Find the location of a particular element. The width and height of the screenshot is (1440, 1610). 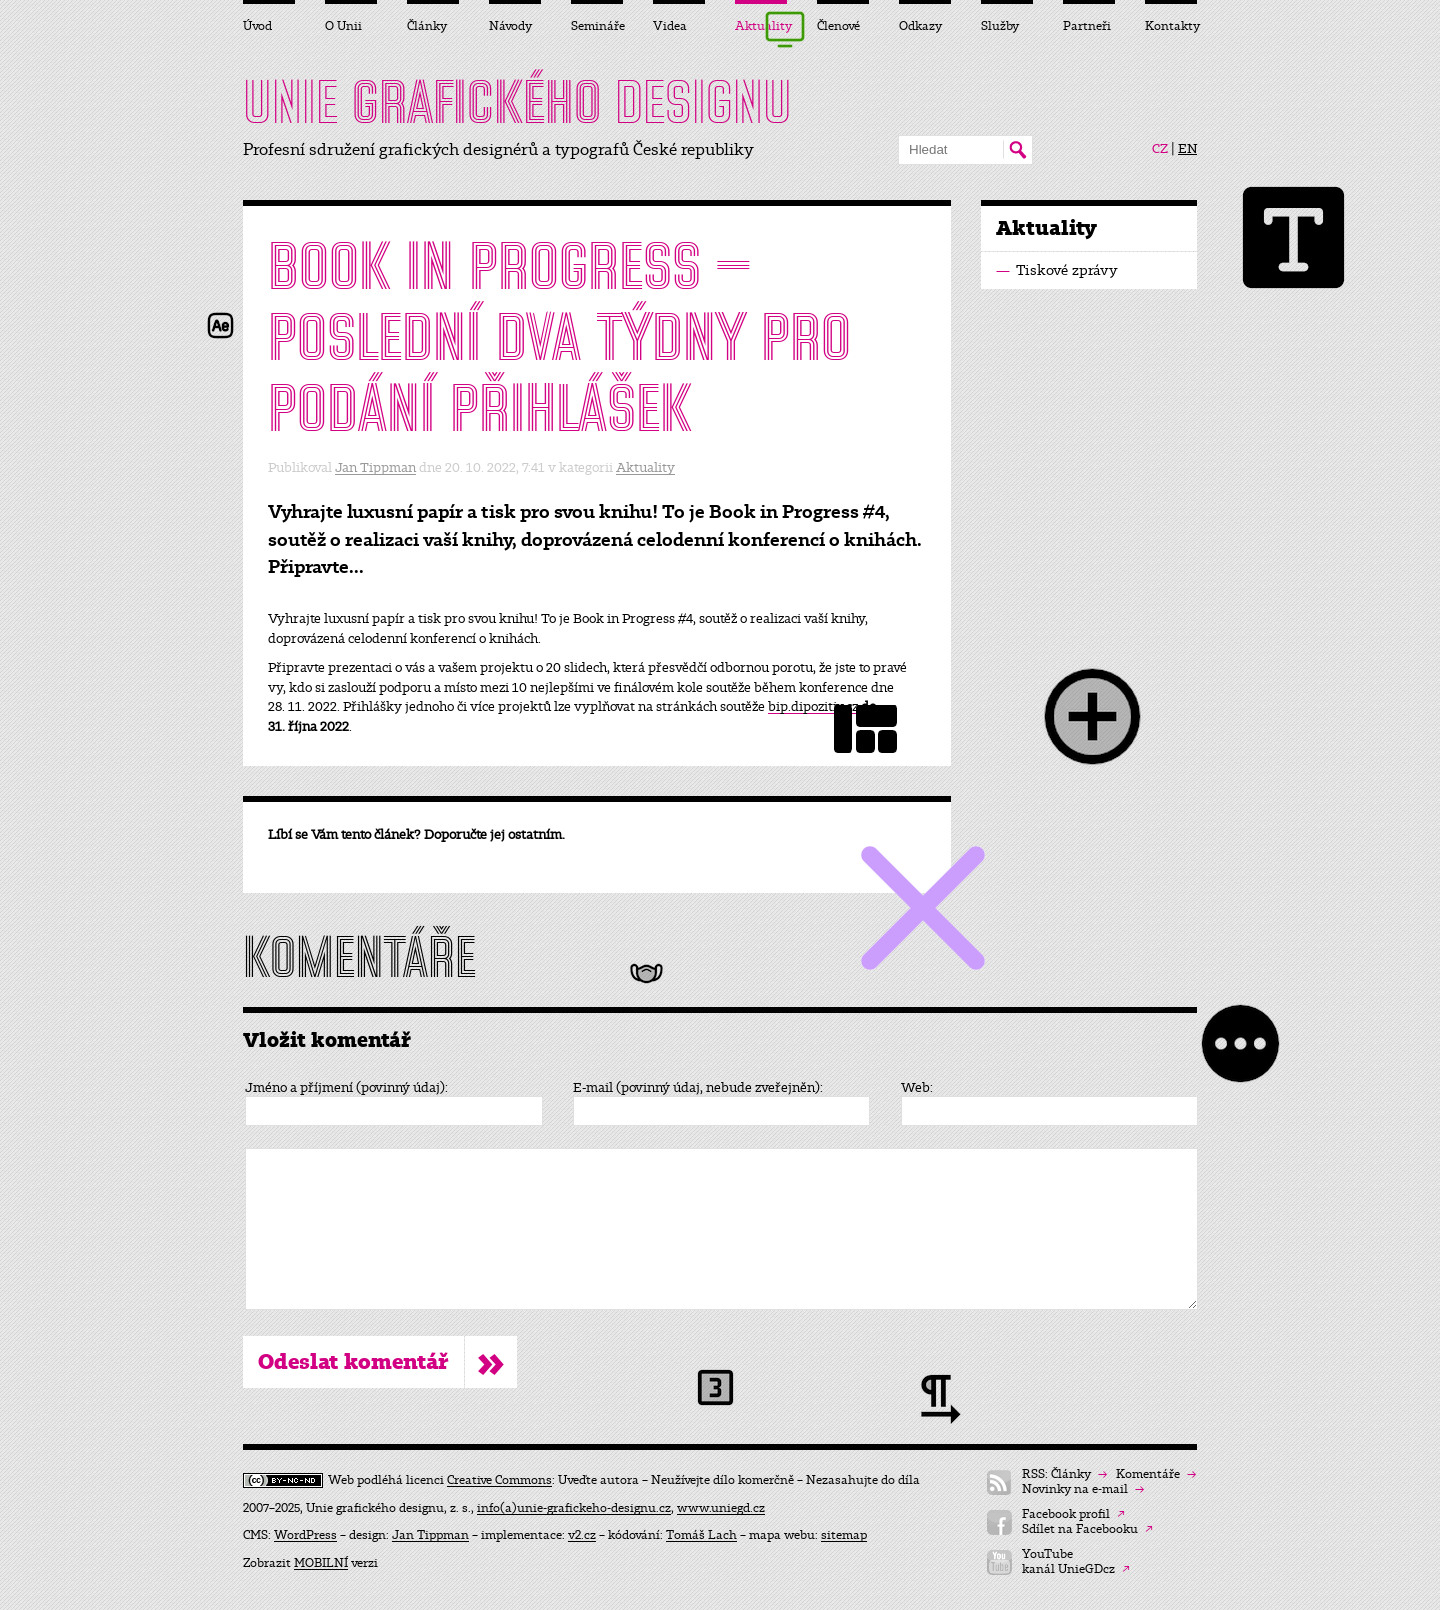

switch to desktop or monitor display is located at coordinates (785, 28).